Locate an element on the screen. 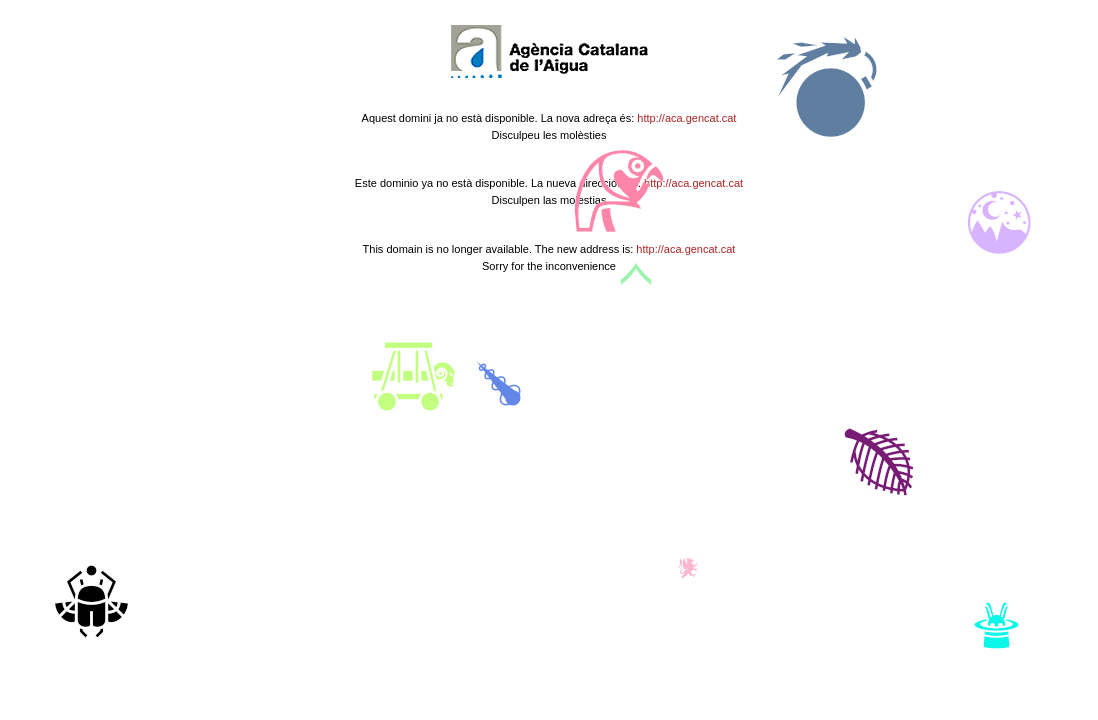 This screenshot has width=1098, height=720. access magic or special effects features is located at coordinates (996, 625).